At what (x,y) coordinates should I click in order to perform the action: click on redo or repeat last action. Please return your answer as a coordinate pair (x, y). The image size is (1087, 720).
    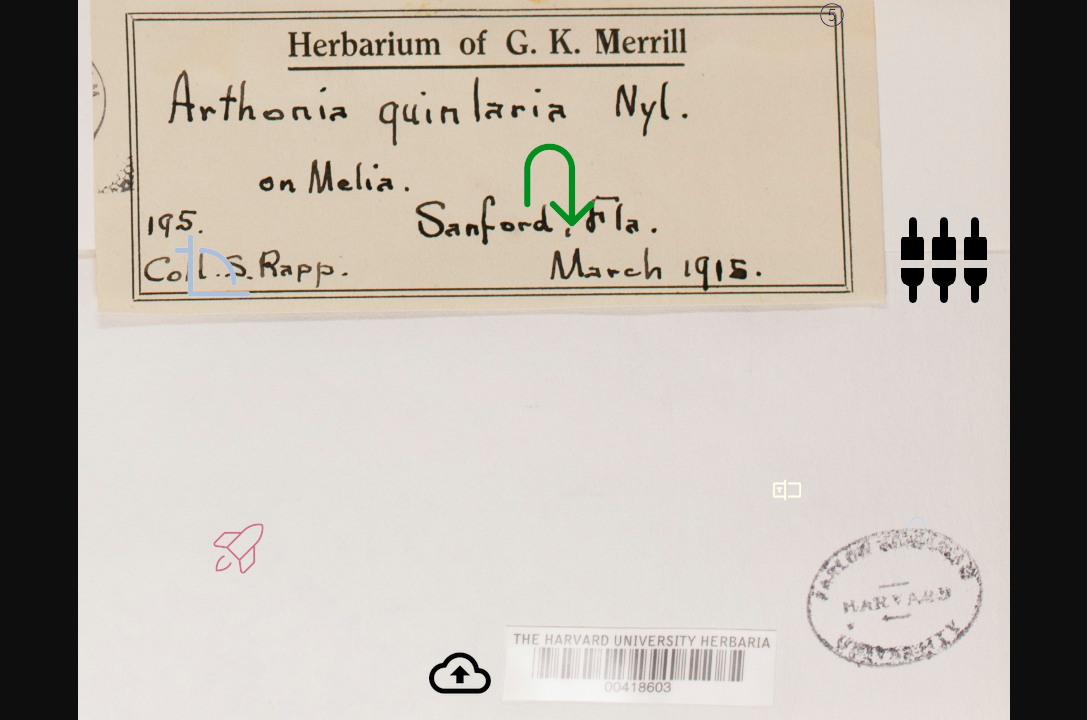
    Looking at the image, I should click on (556, 185).